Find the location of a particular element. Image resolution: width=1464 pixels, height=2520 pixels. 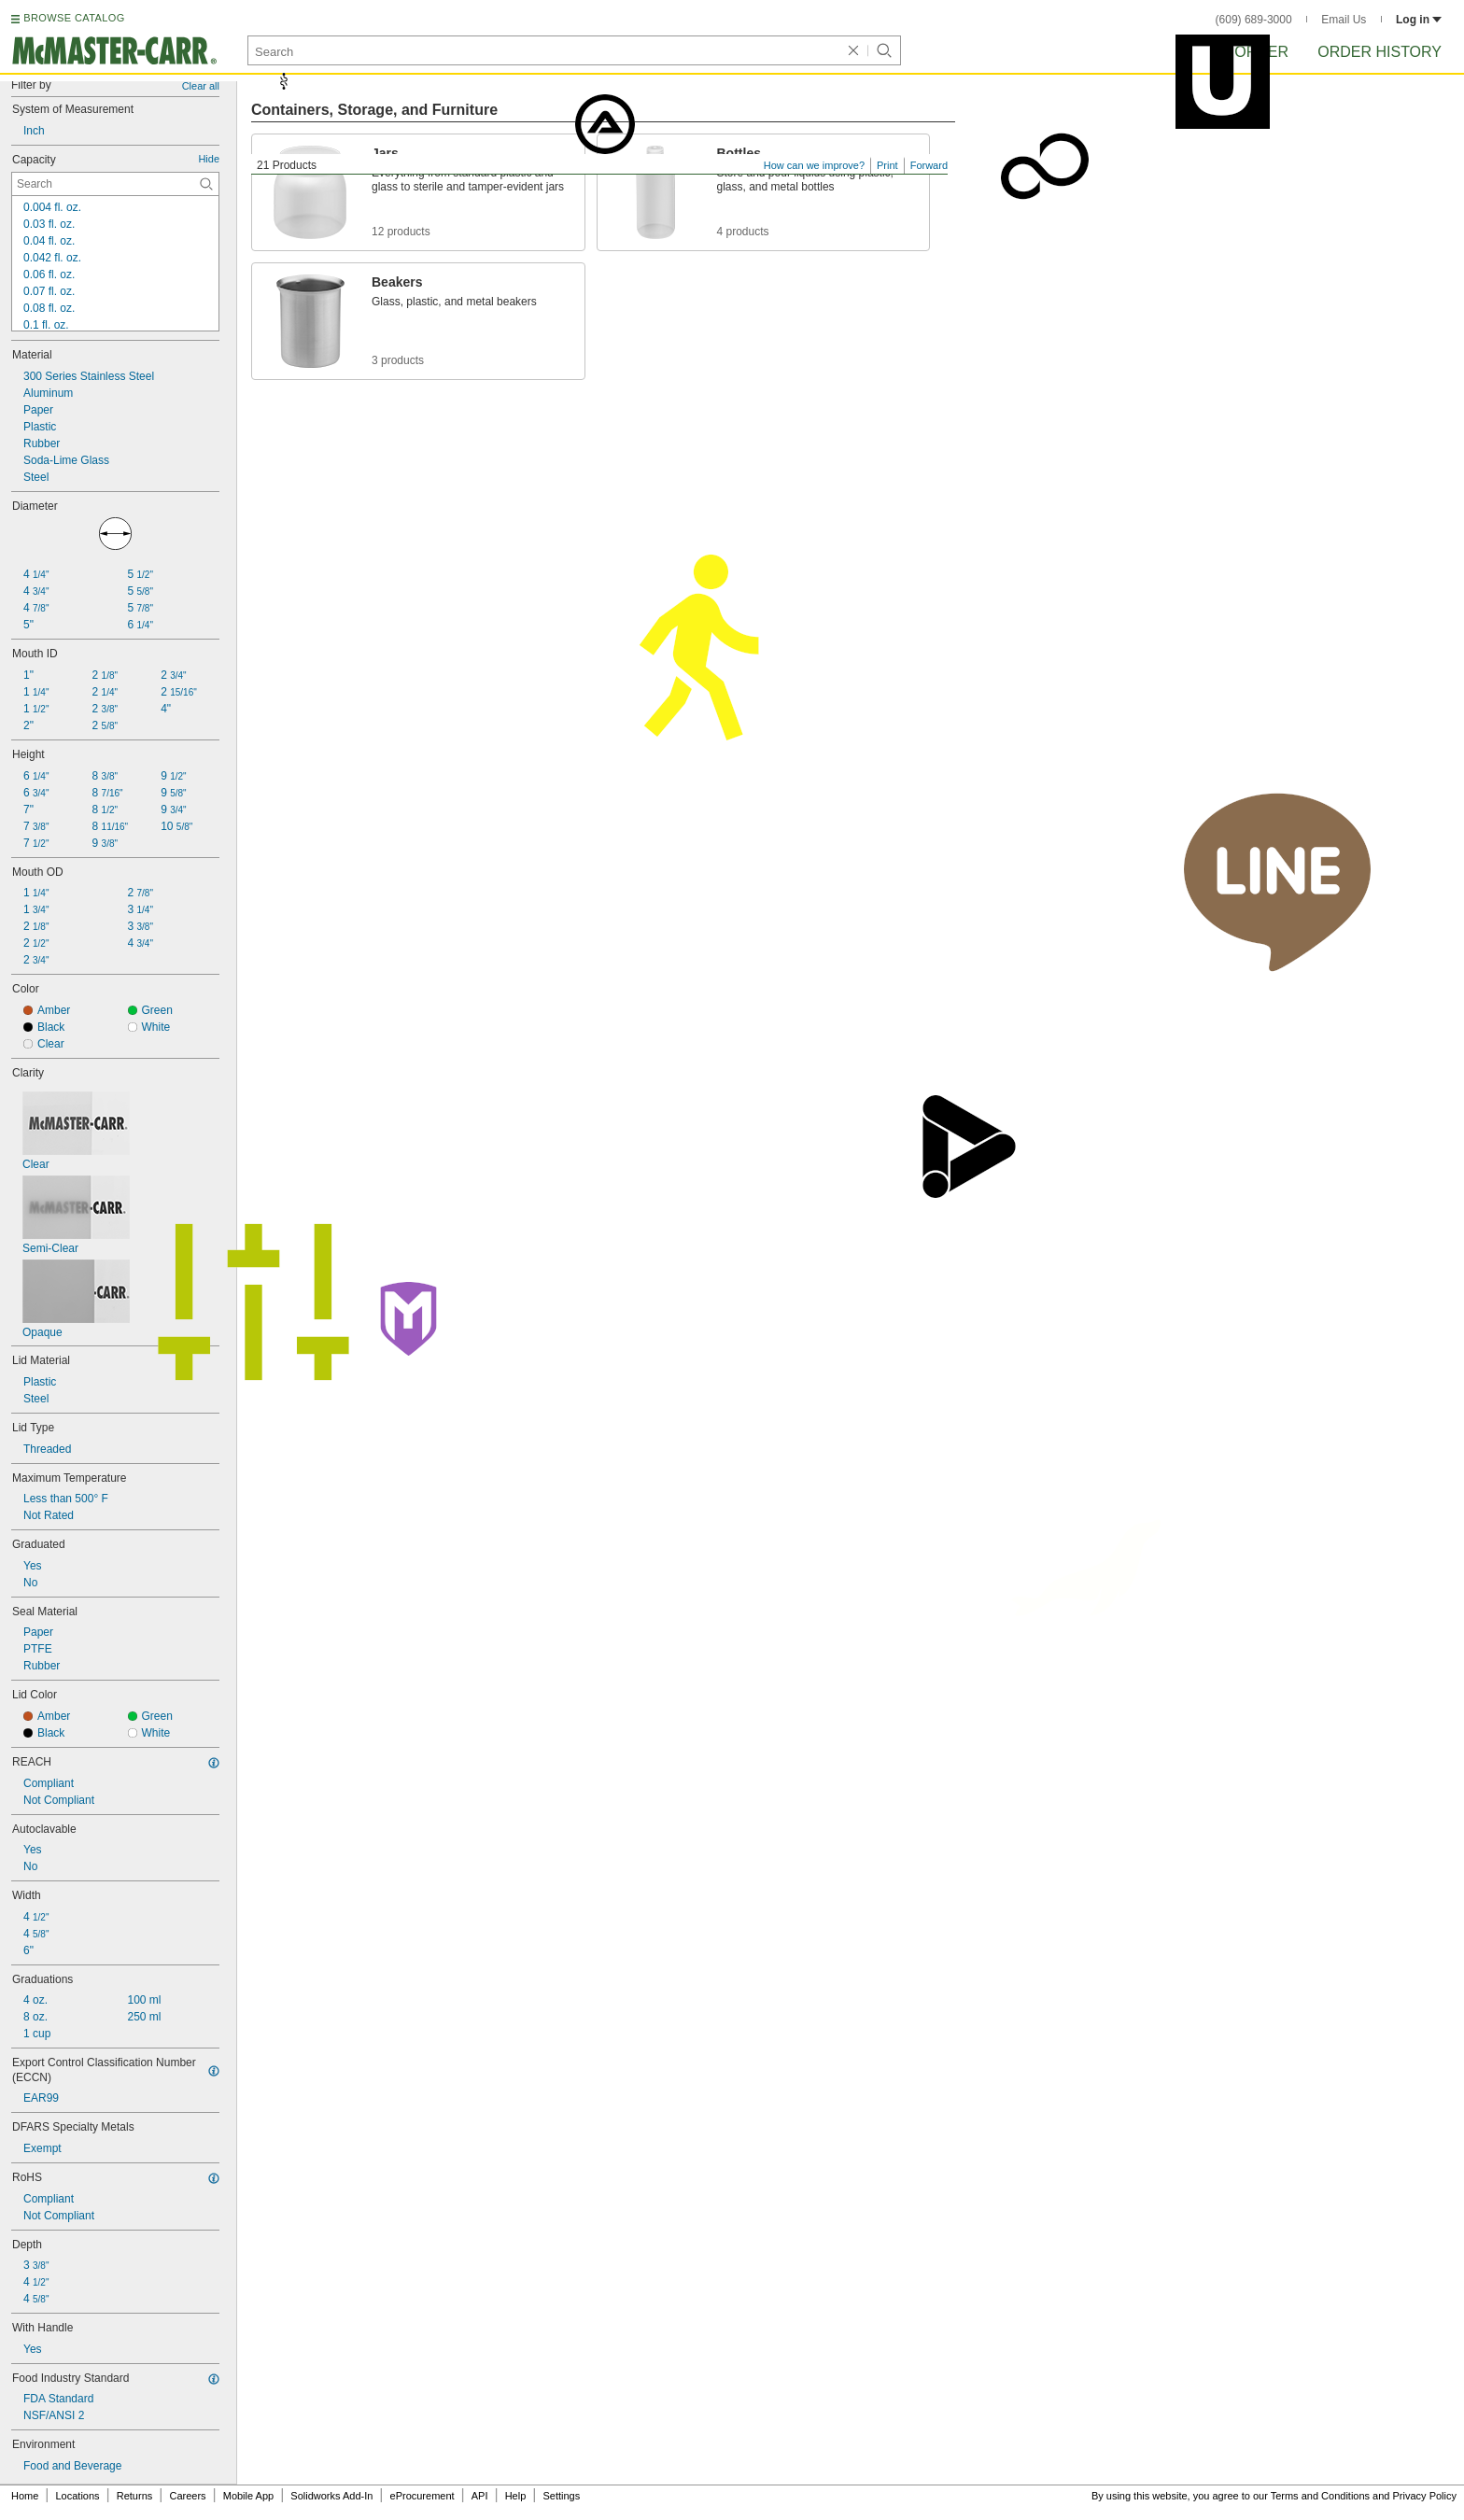

access audio or sound settings is located at coordinates (253, 1302).